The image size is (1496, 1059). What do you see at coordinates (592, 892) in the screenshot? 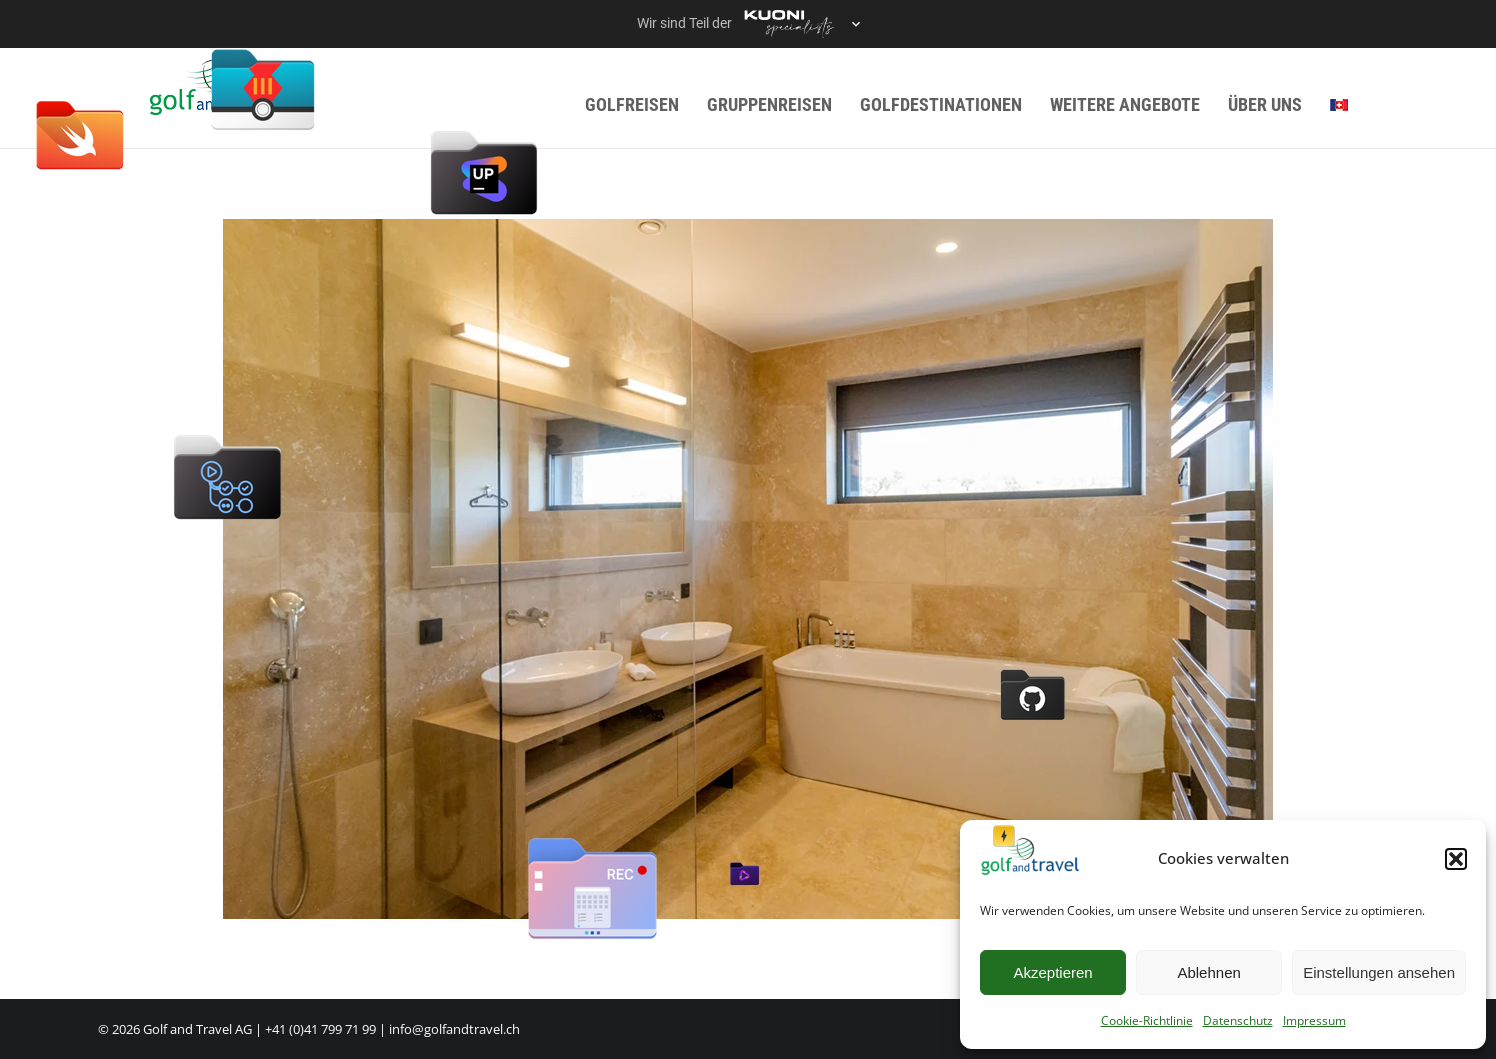
I see `open folder containing screen recordings` at bounding box center [592, 892].